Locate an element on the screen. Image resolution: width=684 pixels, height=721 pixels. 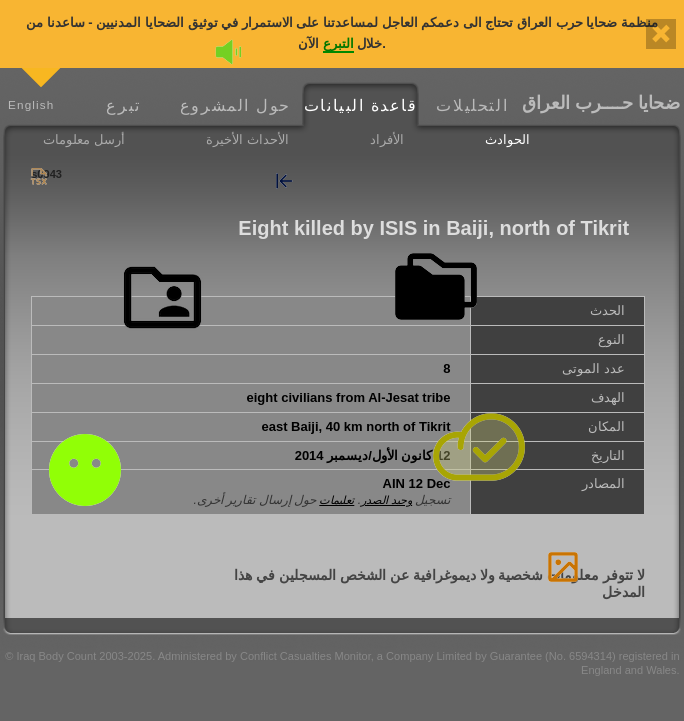
go back to the beginning is located at coordinates (284, 181).